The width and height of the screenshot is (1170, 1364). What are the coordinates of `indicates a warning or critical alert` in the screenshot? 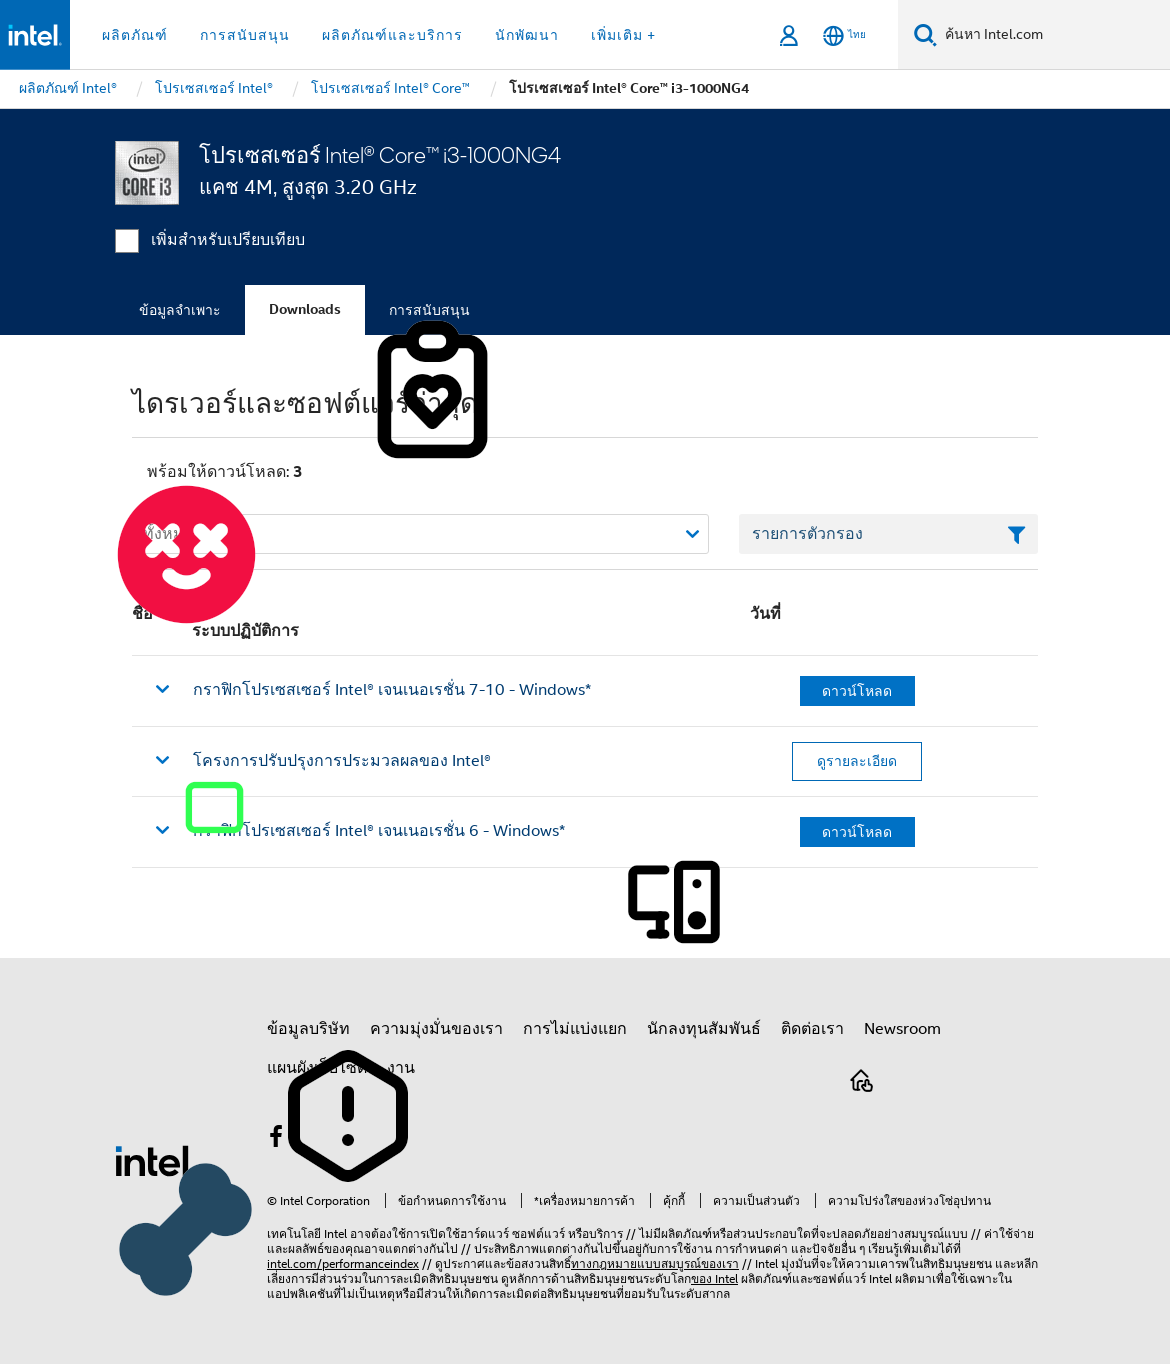 It's located at (348, 1116).